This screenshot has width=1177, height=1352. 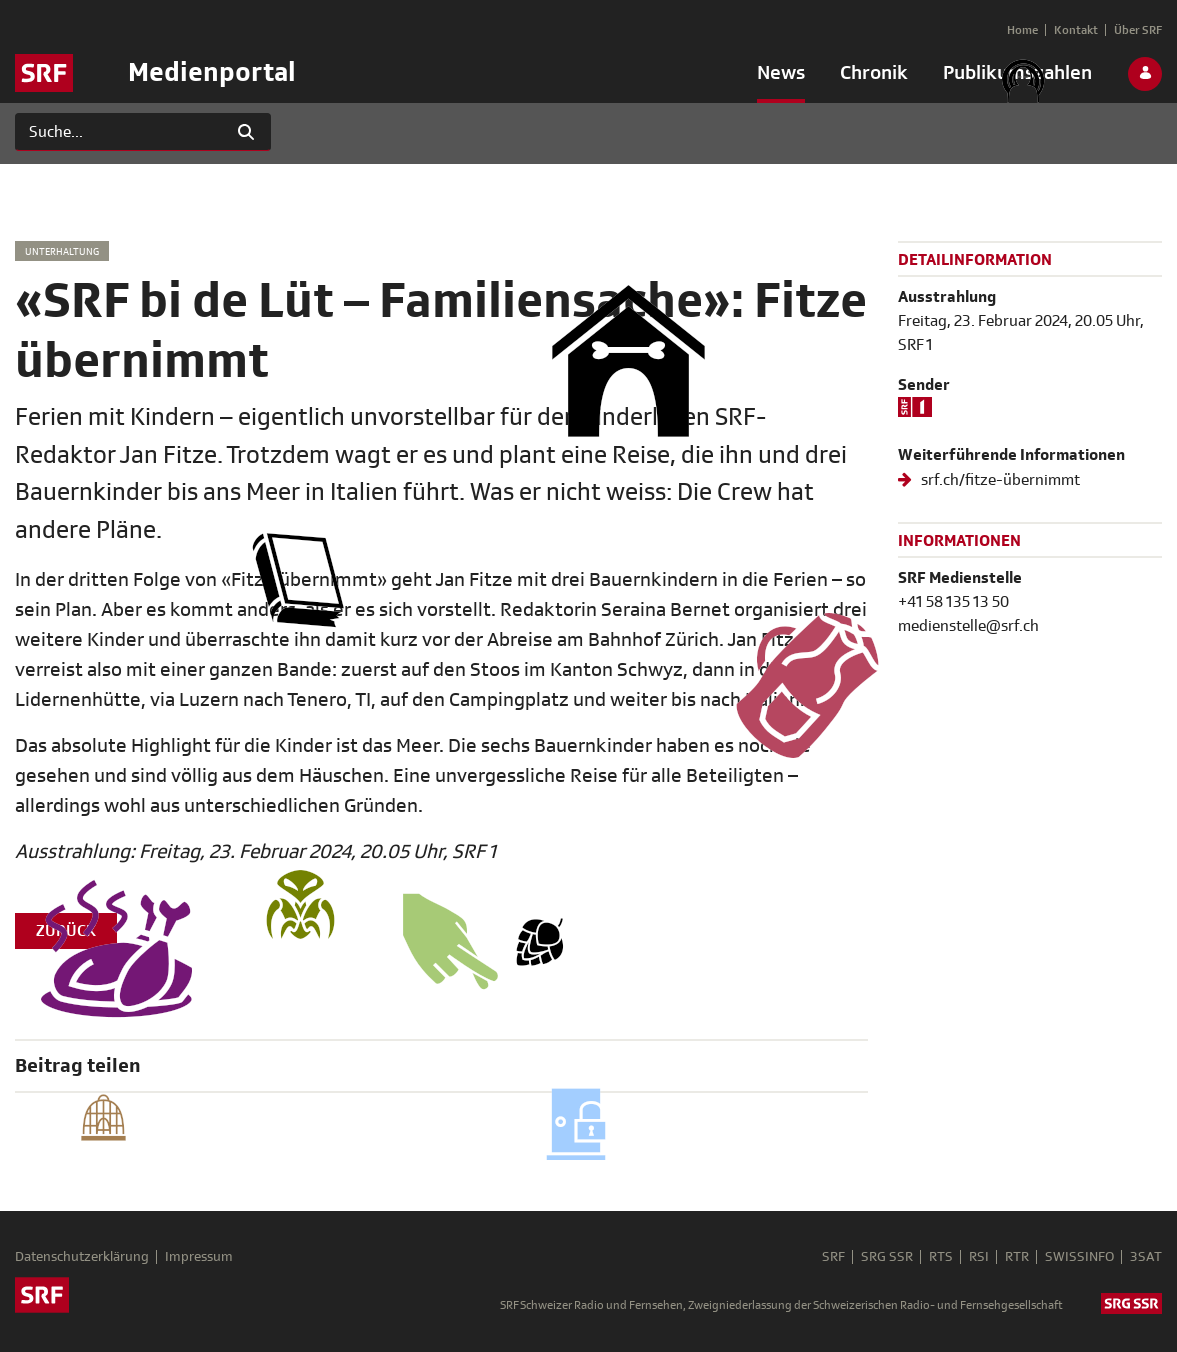 What do you see at coordinates (450, 941) in the screenshot?
I see `indicates hoping for luck or a positive outcome` at bounding box center [450, 941].